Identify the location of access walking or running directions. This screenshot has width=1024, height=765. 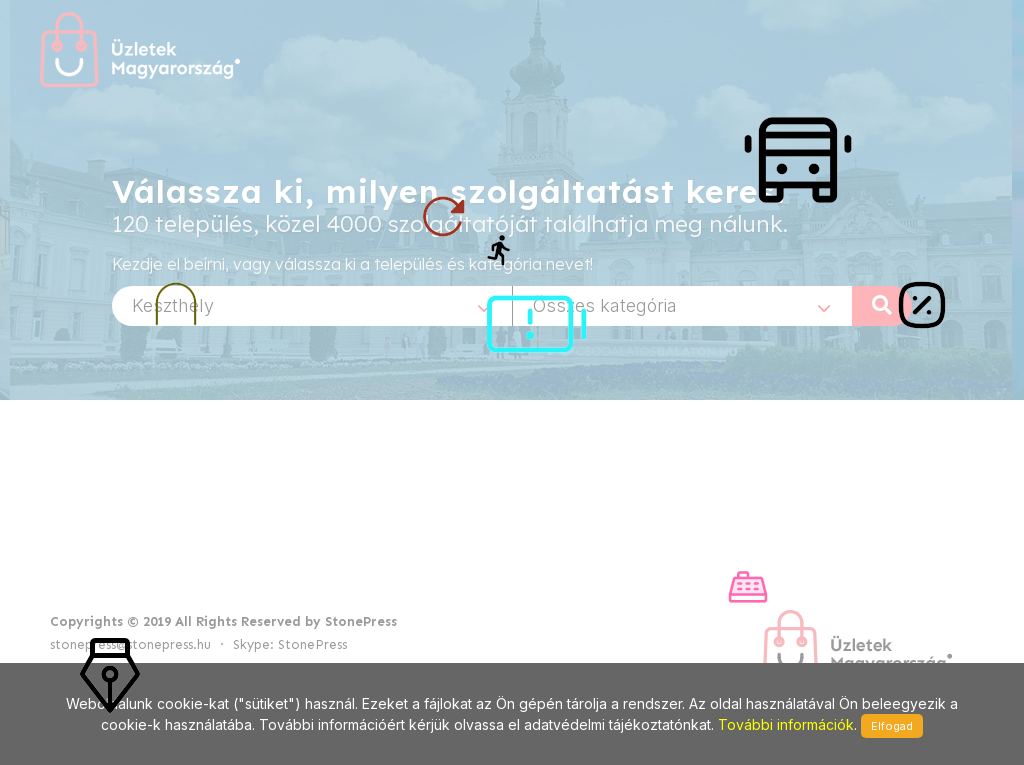
(500, 250).